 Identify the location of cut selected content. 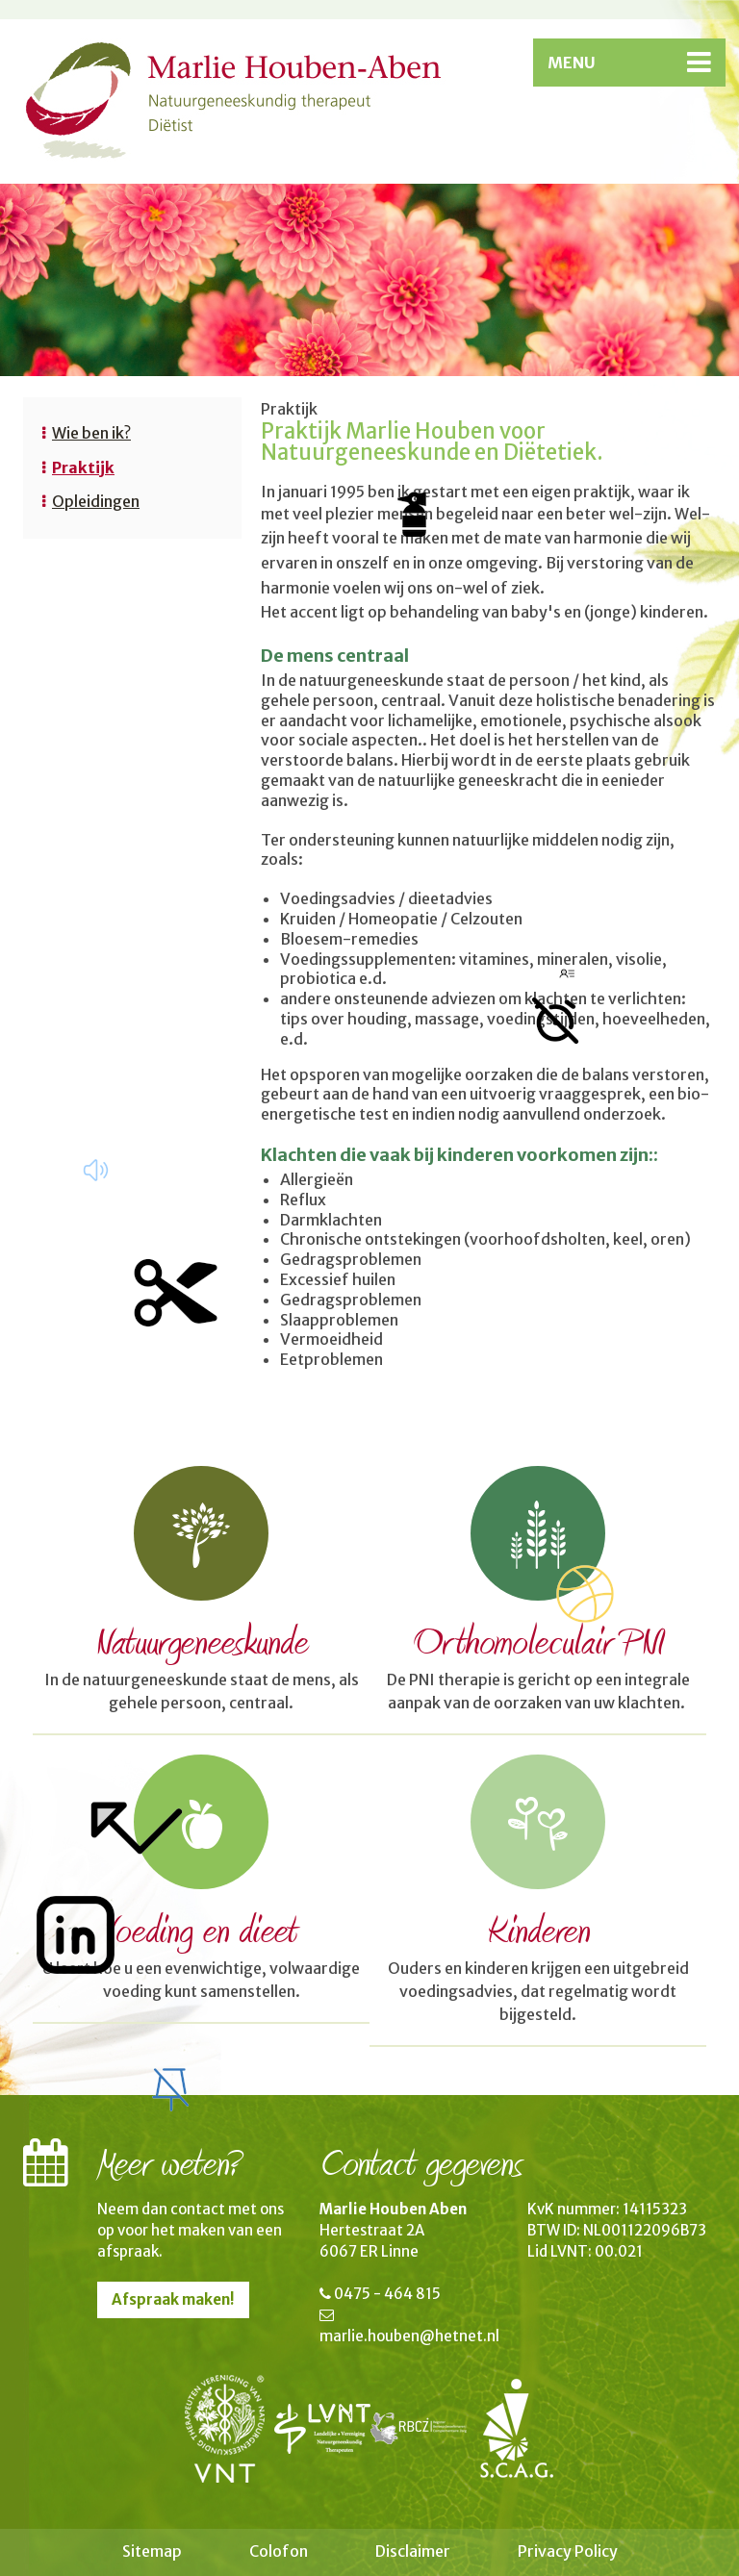
(174, 1293).